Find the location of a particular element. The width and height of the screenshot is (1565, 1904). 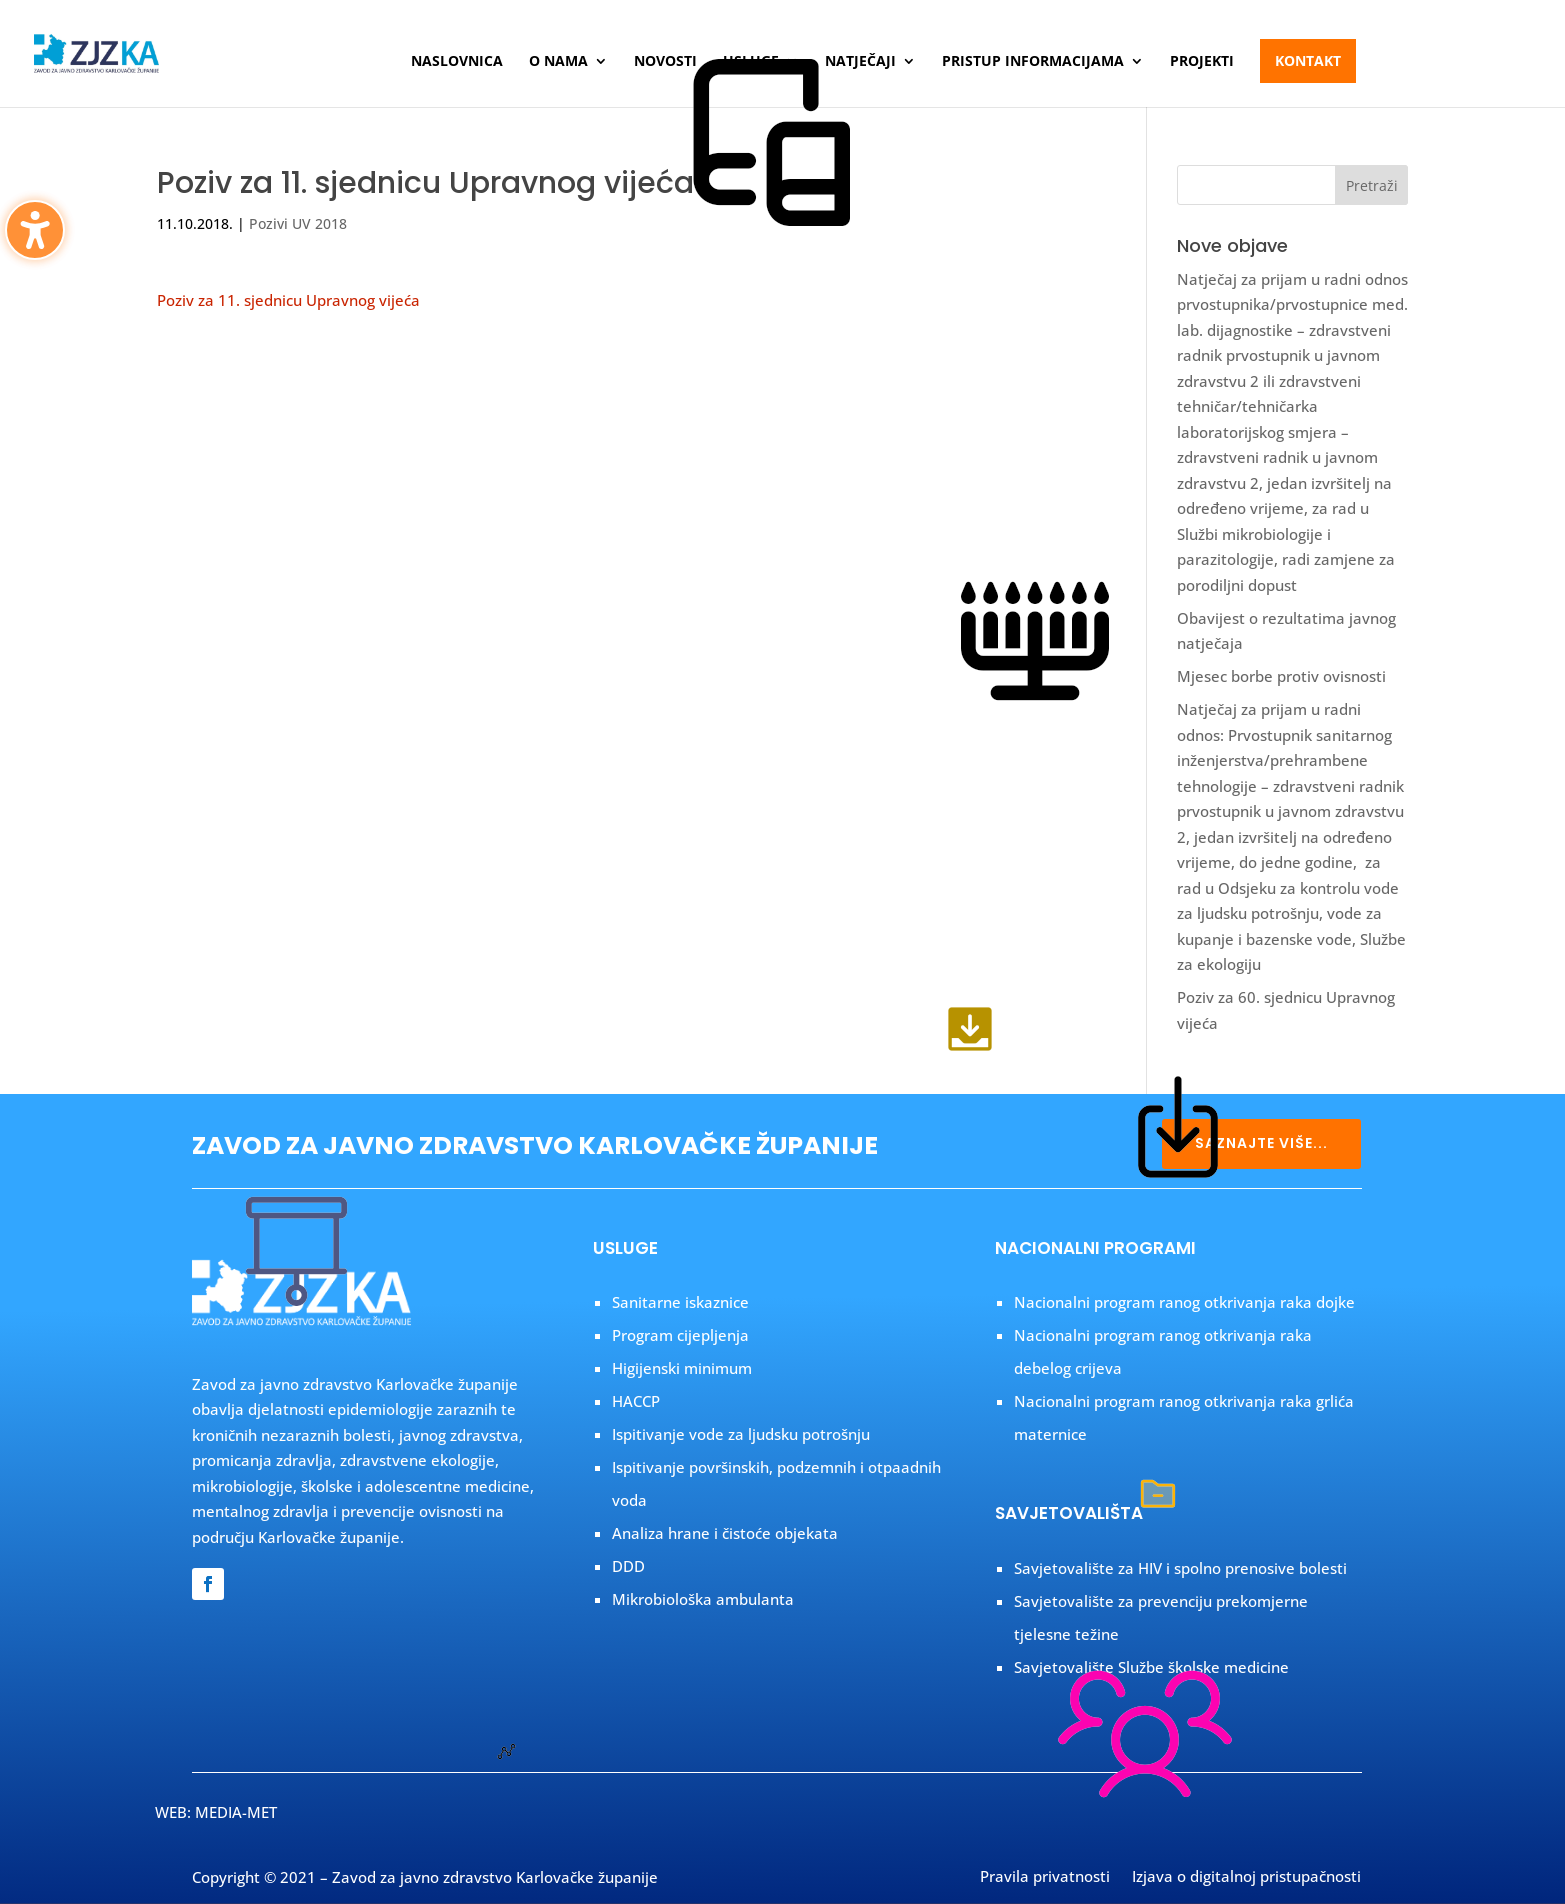

view connected data points or nodes is located at coordinates (506, 1751).